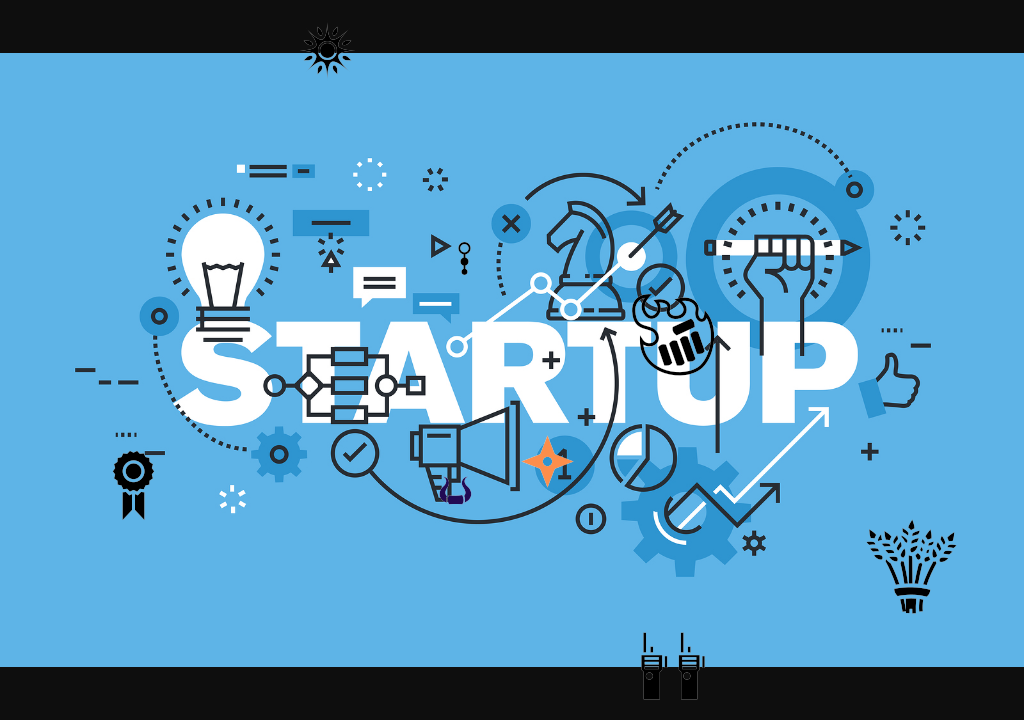 The height and width of the screenshot is (720, 1024). Describe the element at coordinates (327, 50) in the screenshot. I see `indicates a fire and ice element or dual-type ability` at that location.